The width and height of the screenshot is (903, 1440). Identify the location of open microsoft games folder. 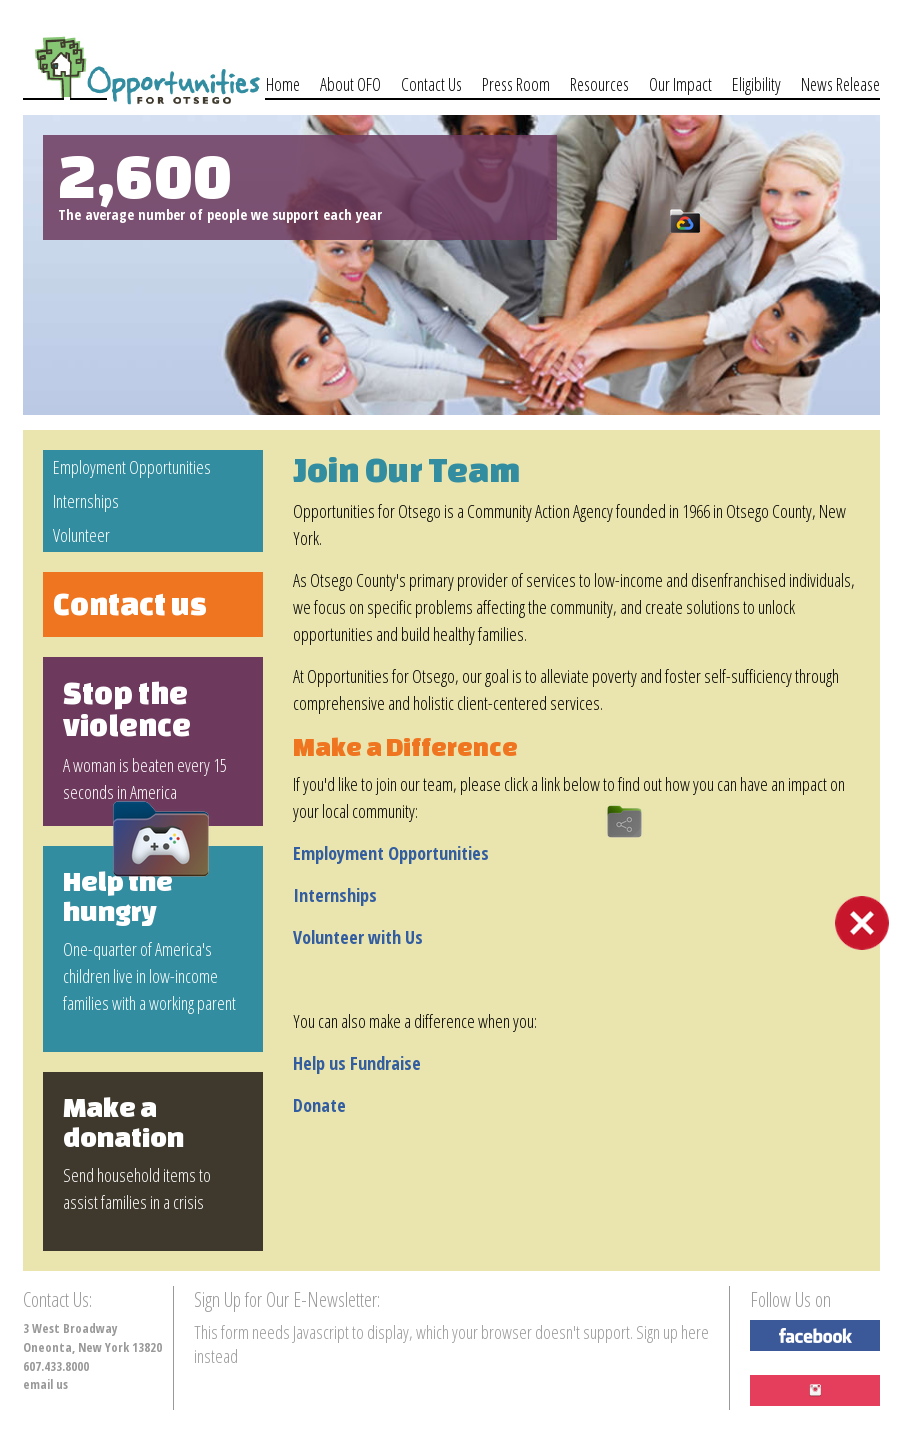
(160, 841).